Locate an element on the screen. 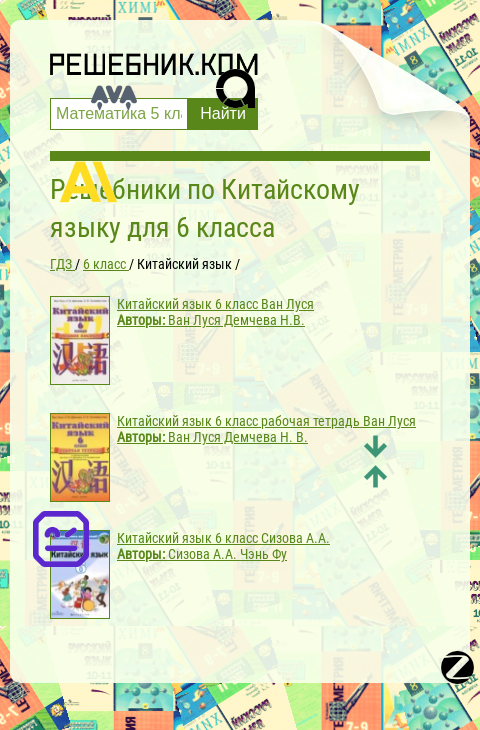 The width and height of the screenshot is (480, 730). AVA JavaScript testing framework logo is located at coordinates (114, 98).